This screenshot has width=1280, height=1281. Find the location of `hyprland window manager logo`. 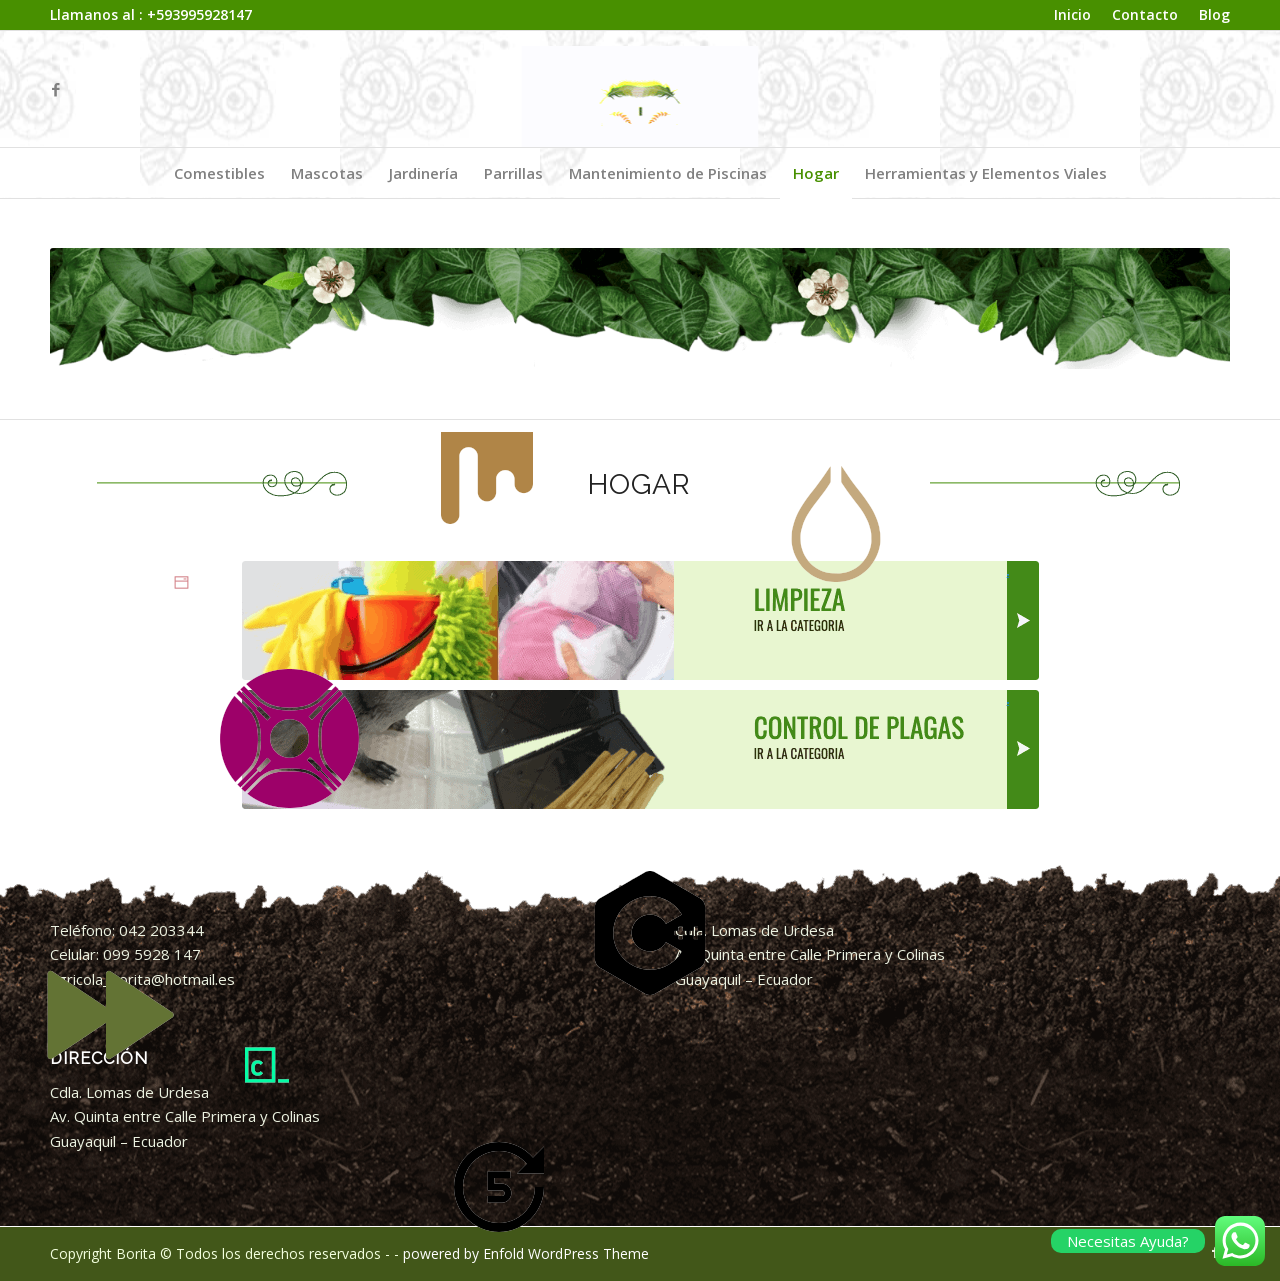

hyprland window manager logo is located at coordinates (836, 524).